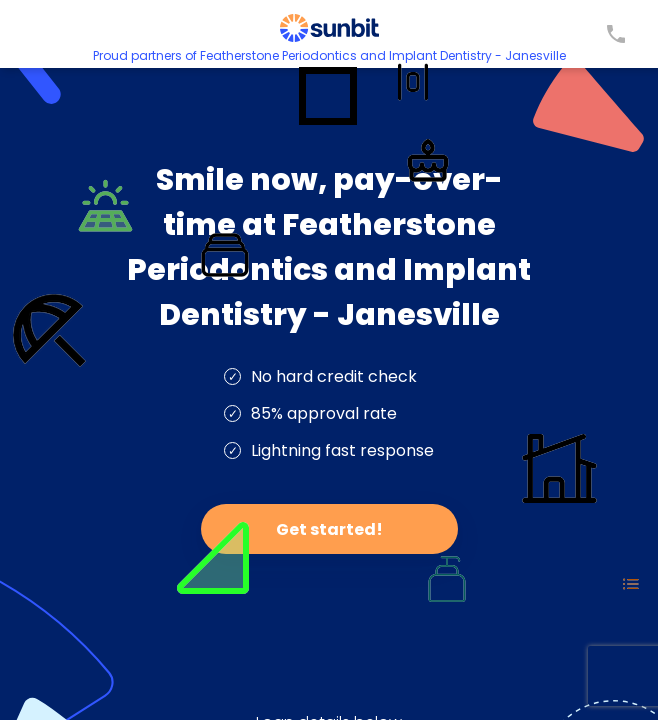  Describe the element at coordinates (559, 468) in the screenshot. I see `navigate to home screen` at that location.